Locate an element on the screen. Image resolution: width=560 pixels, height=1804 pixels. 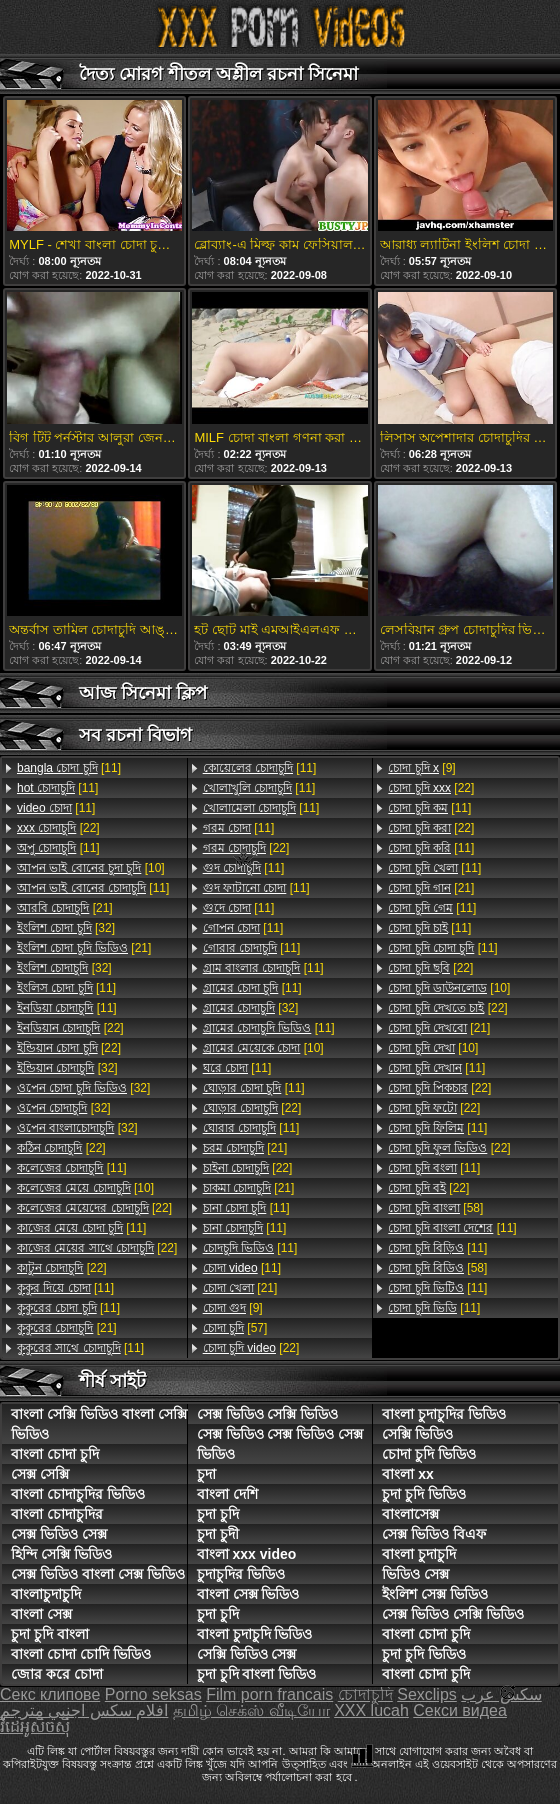
generate AI-enhanced image is located at coordinates (507, 1692).